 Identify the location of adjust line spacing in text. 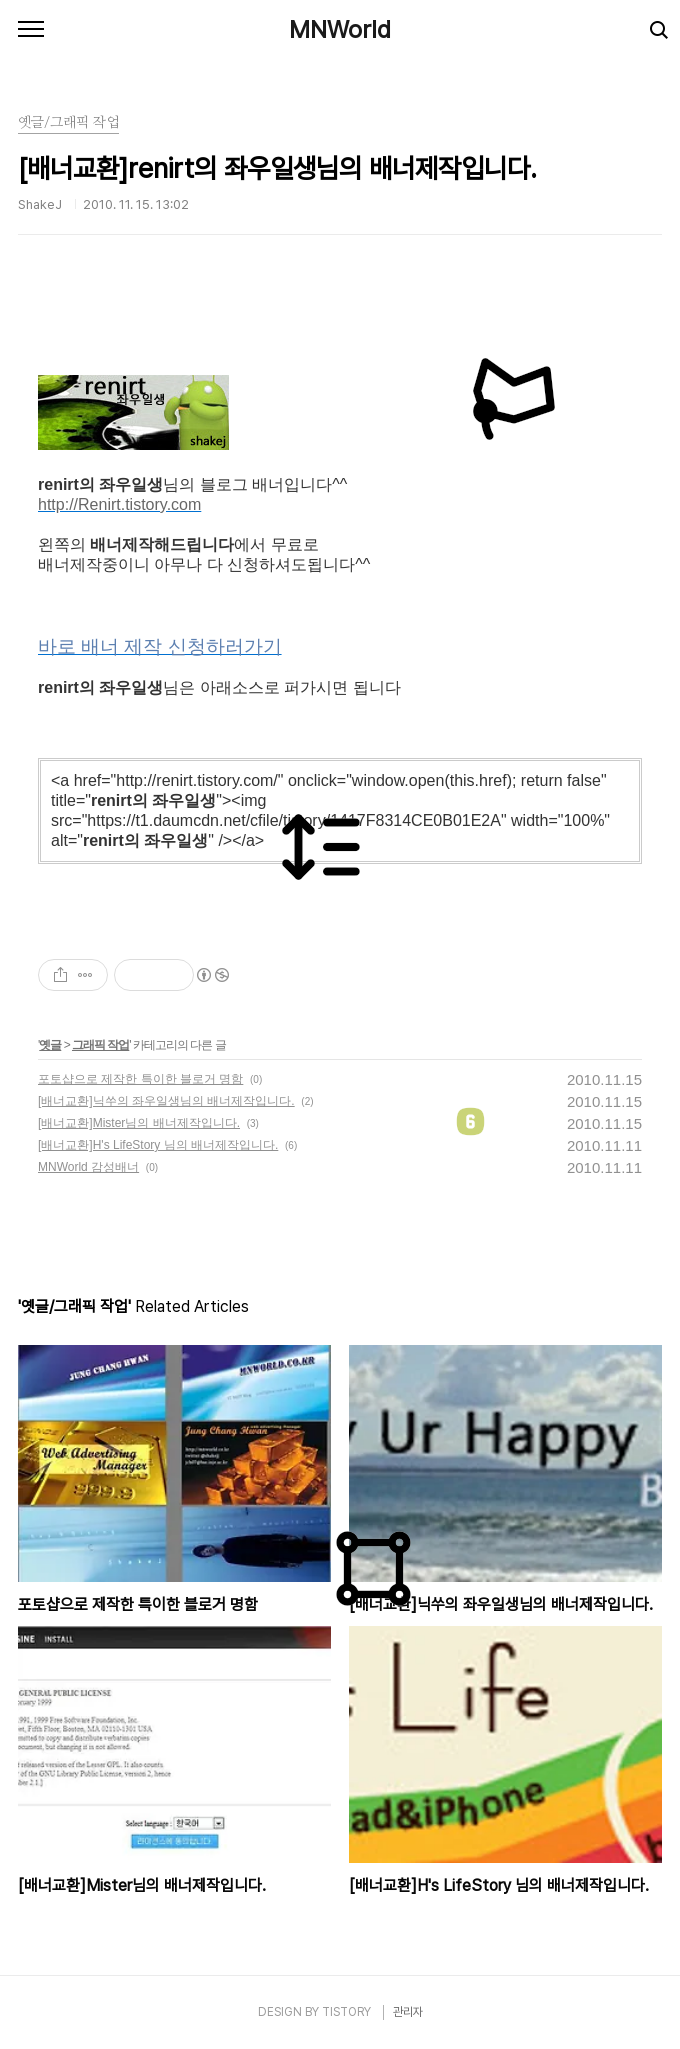
(323, 847).